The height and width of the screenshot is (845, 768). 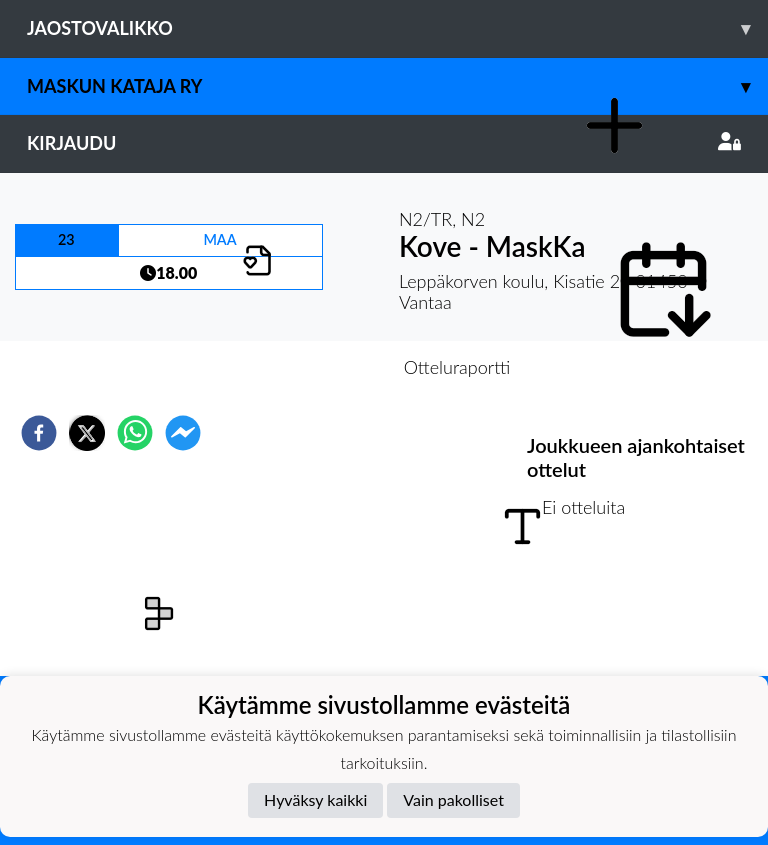 What do you see at coordinates (663, 289) in the screenshot?
I see `download calendar or export events` at bounding box center [663, 289].